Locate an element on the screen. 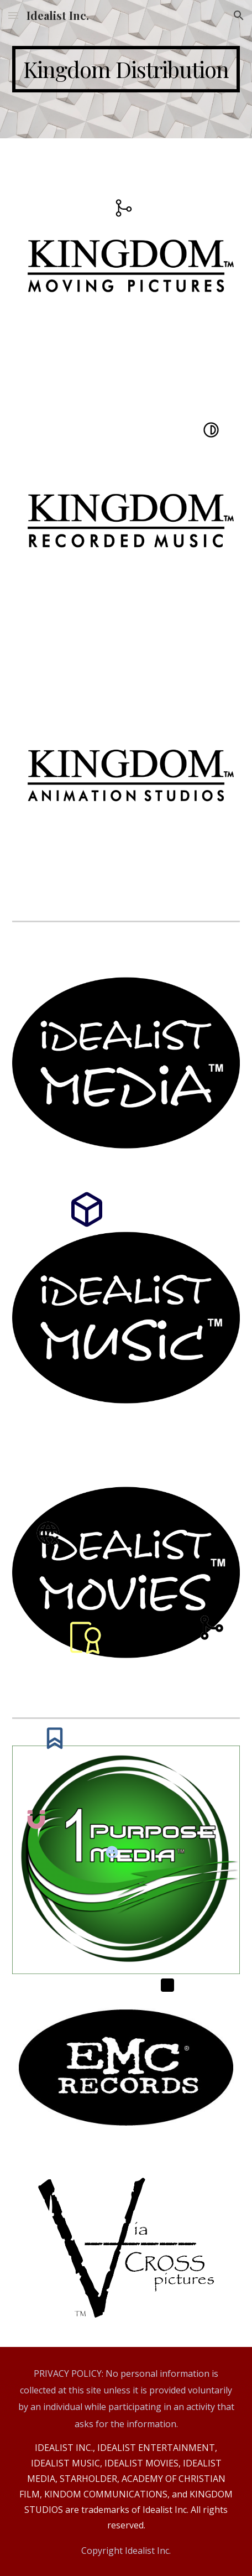 The height and width of the screenshot is (2576, 252). view certified or verified document is located at coordinates (84, 1637).